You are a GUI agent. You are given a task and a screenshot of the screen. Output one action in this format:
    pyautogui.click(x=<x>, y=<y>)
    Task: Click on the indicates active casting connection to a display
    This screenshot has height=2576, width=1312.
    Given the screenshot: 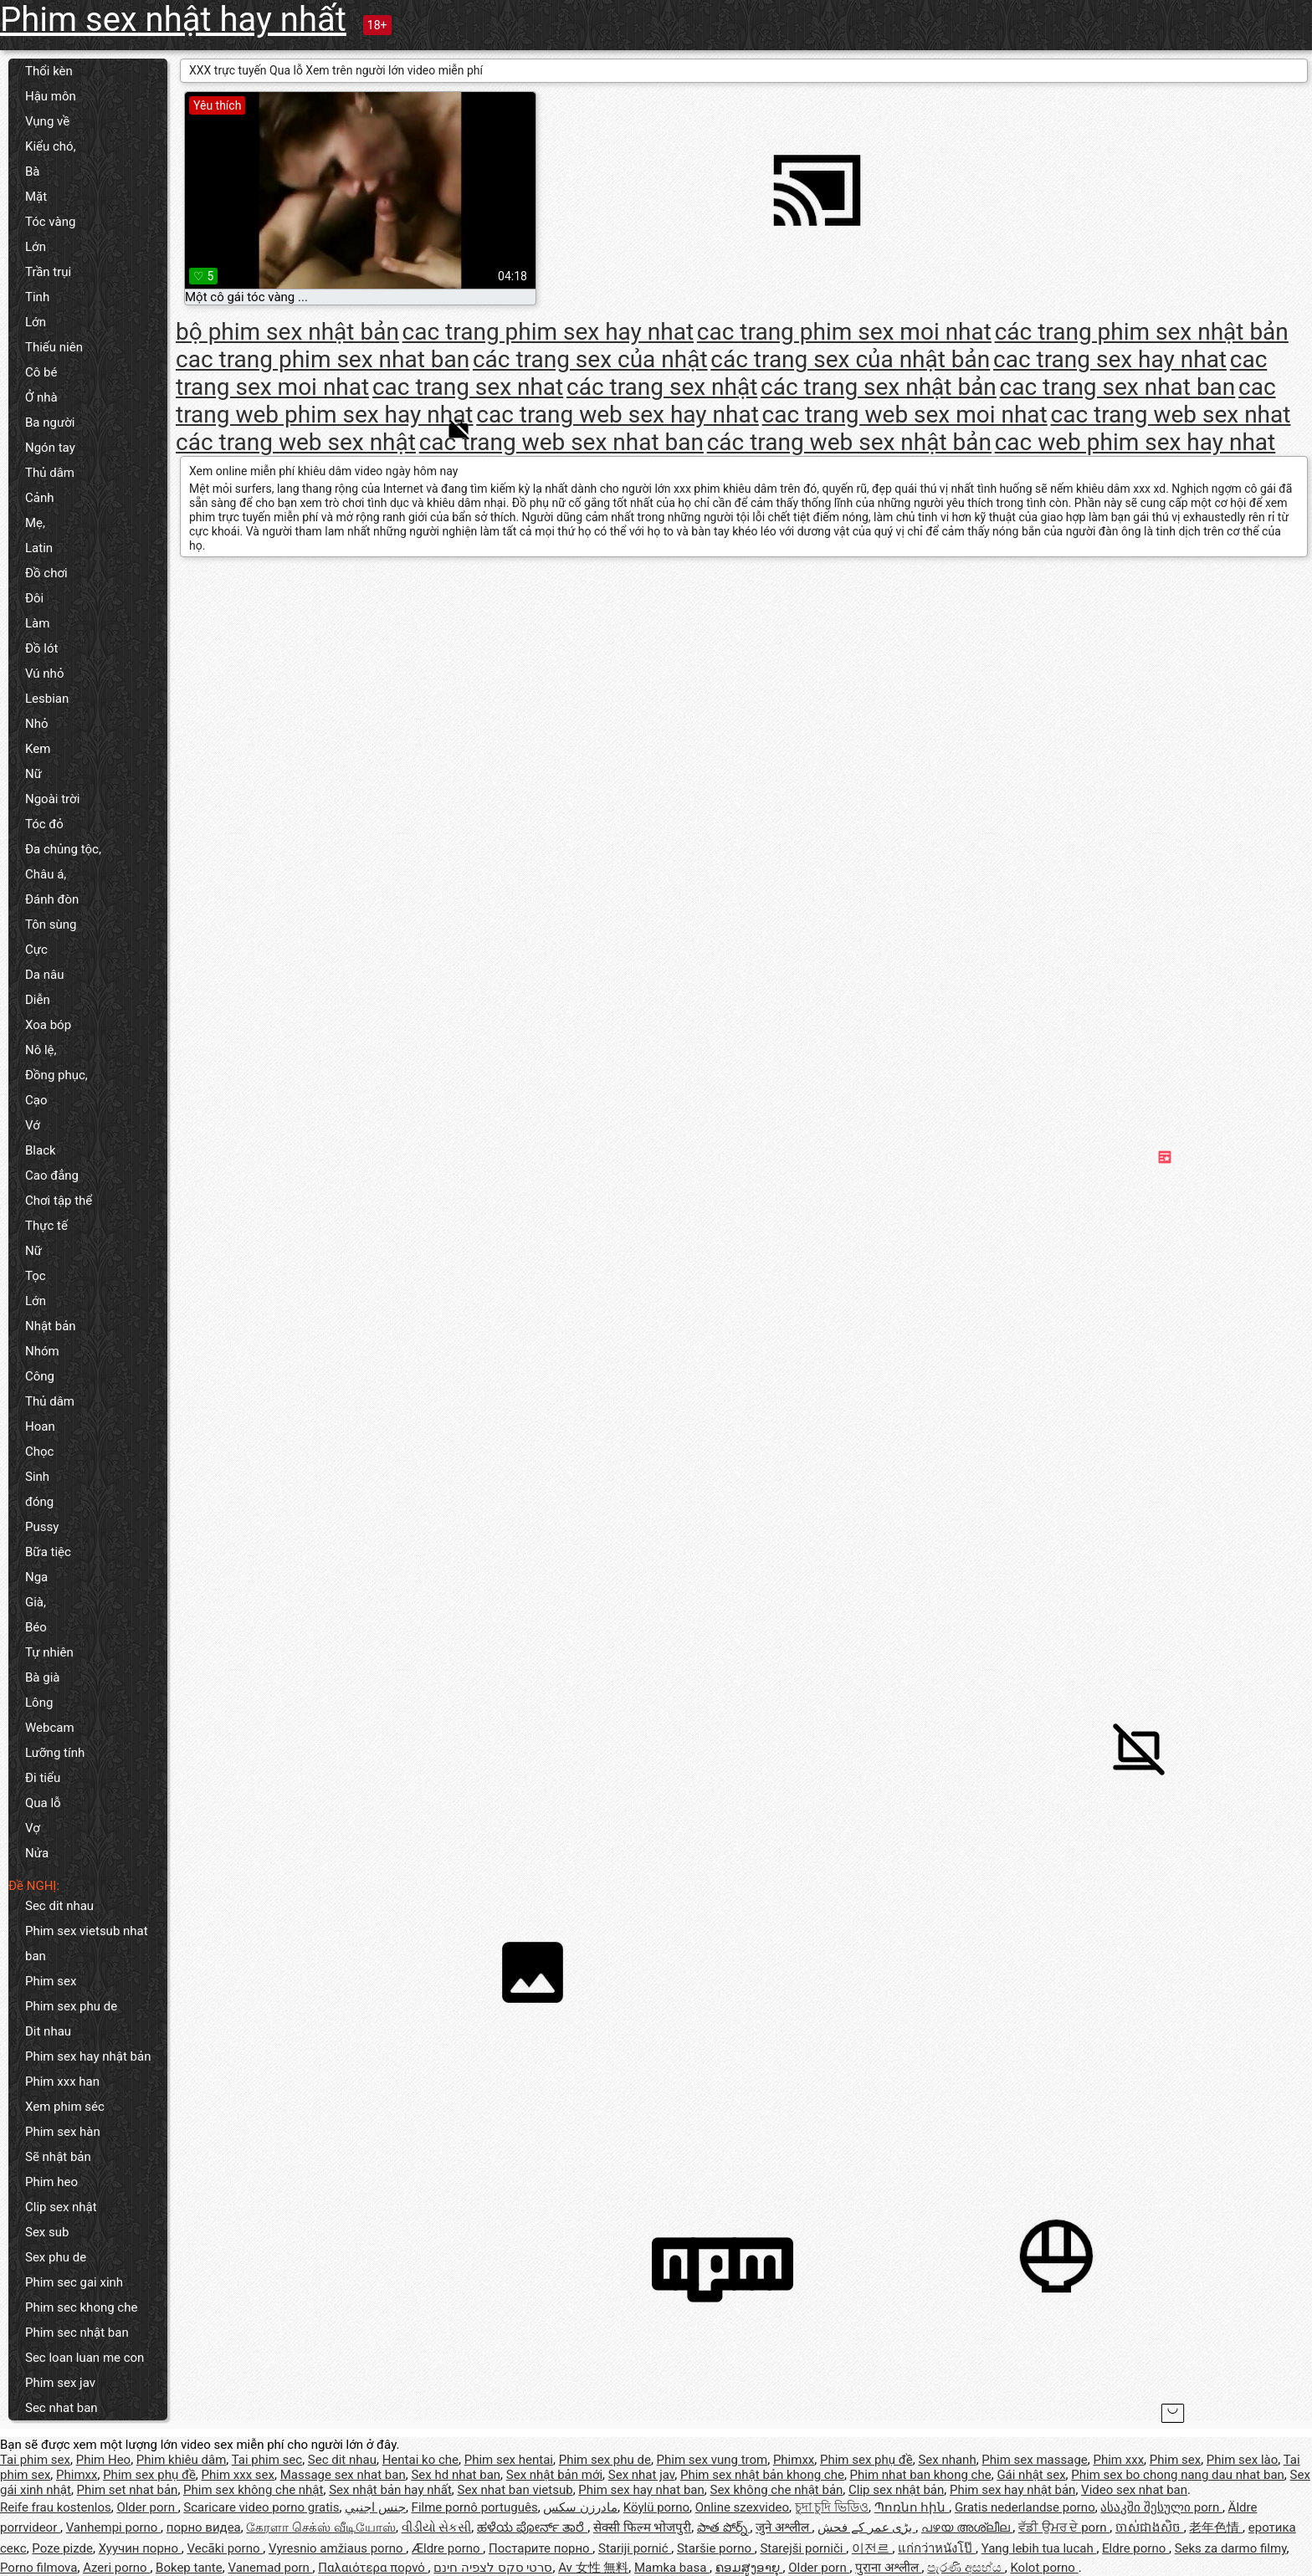 What is the action you would take?
    pyautogui.click(x=817, y=190)
    